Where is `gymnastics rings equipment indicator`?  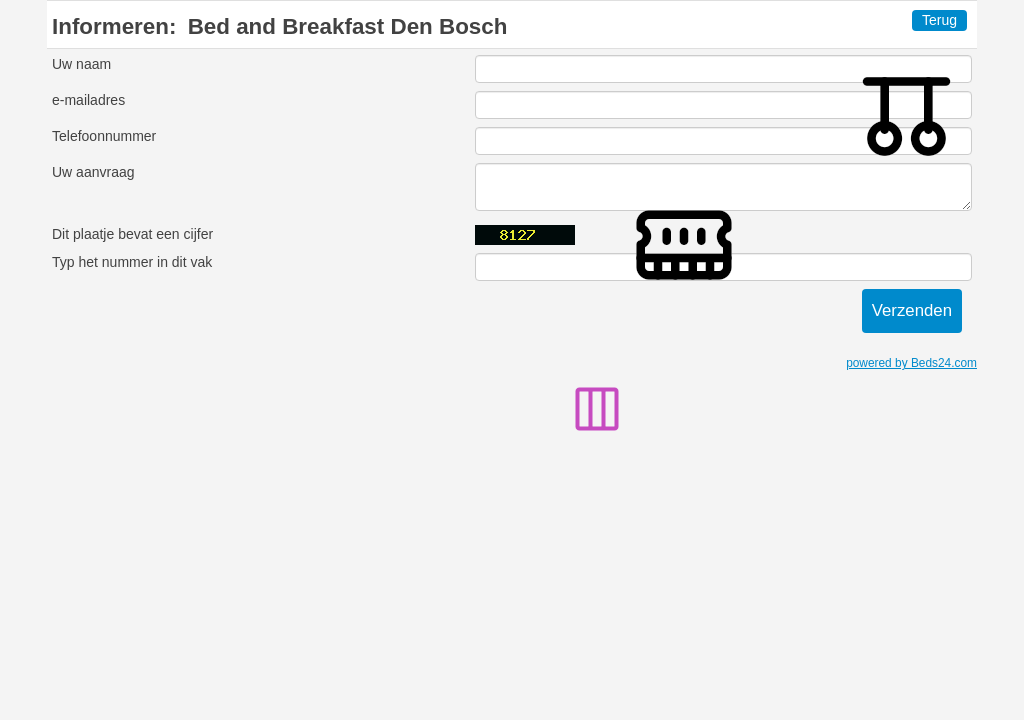 gymnastics rings equipment indicator is located at coordinates (906, 116).